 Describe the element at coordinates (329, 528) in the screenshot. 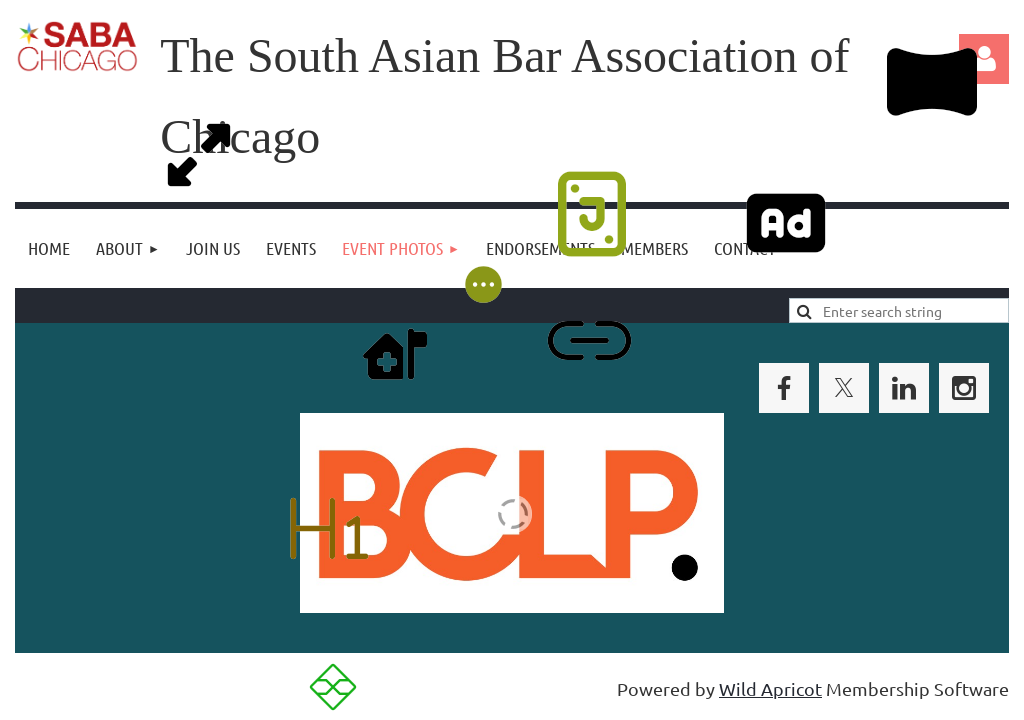

I see `format text as a primary heading` at that location.